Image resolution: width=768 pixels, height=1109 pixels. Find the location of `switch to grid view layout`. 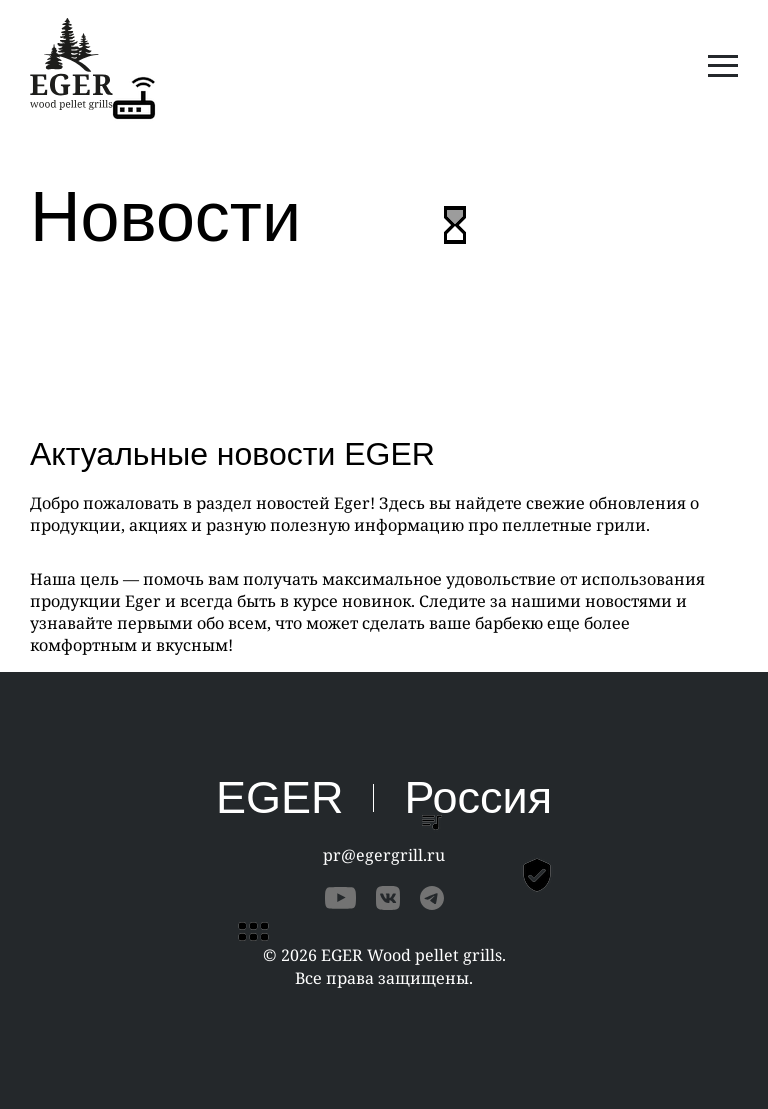

switch to grid view layout is located at coordinates (253, 931).